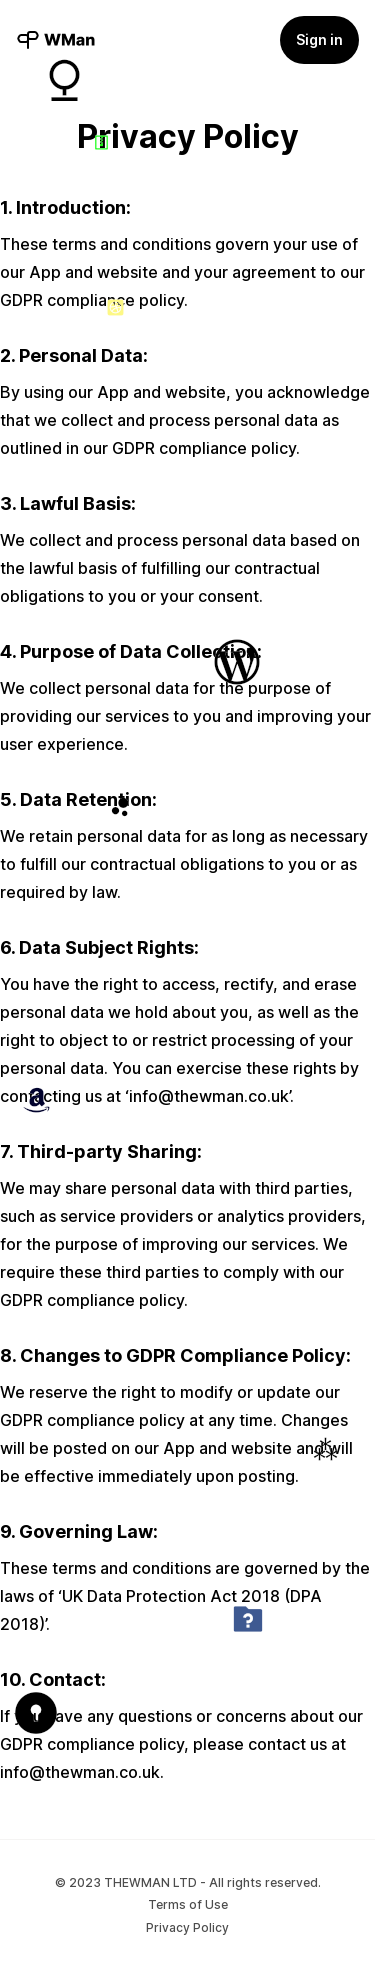  Describe the element at coordinates (248, 1619) in the screenshot. I see `folder with unknown or unrecognized contents` at that location.